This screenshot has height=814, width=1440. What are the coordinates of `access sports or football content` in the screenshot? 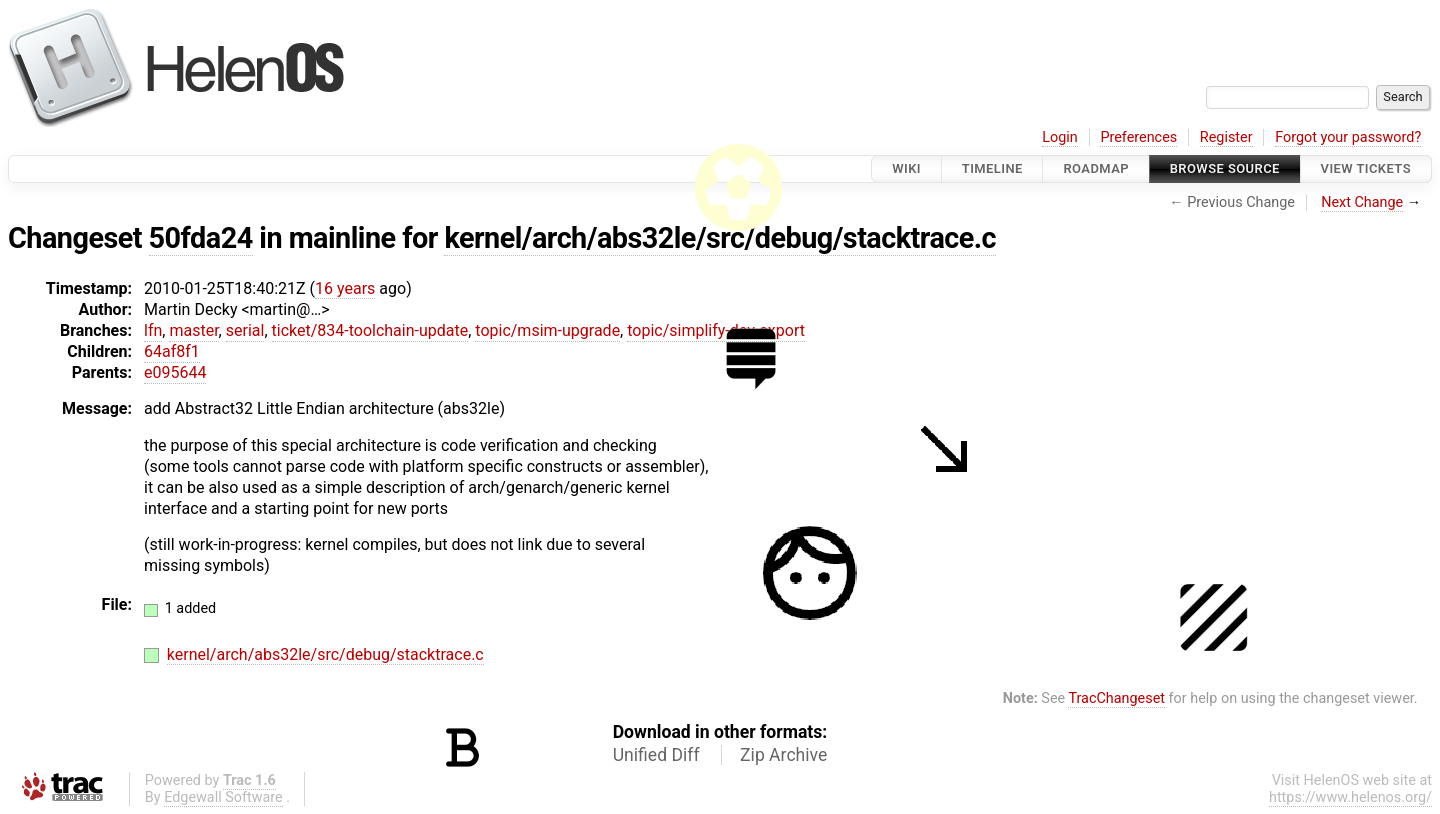 It's located at (738, 187).